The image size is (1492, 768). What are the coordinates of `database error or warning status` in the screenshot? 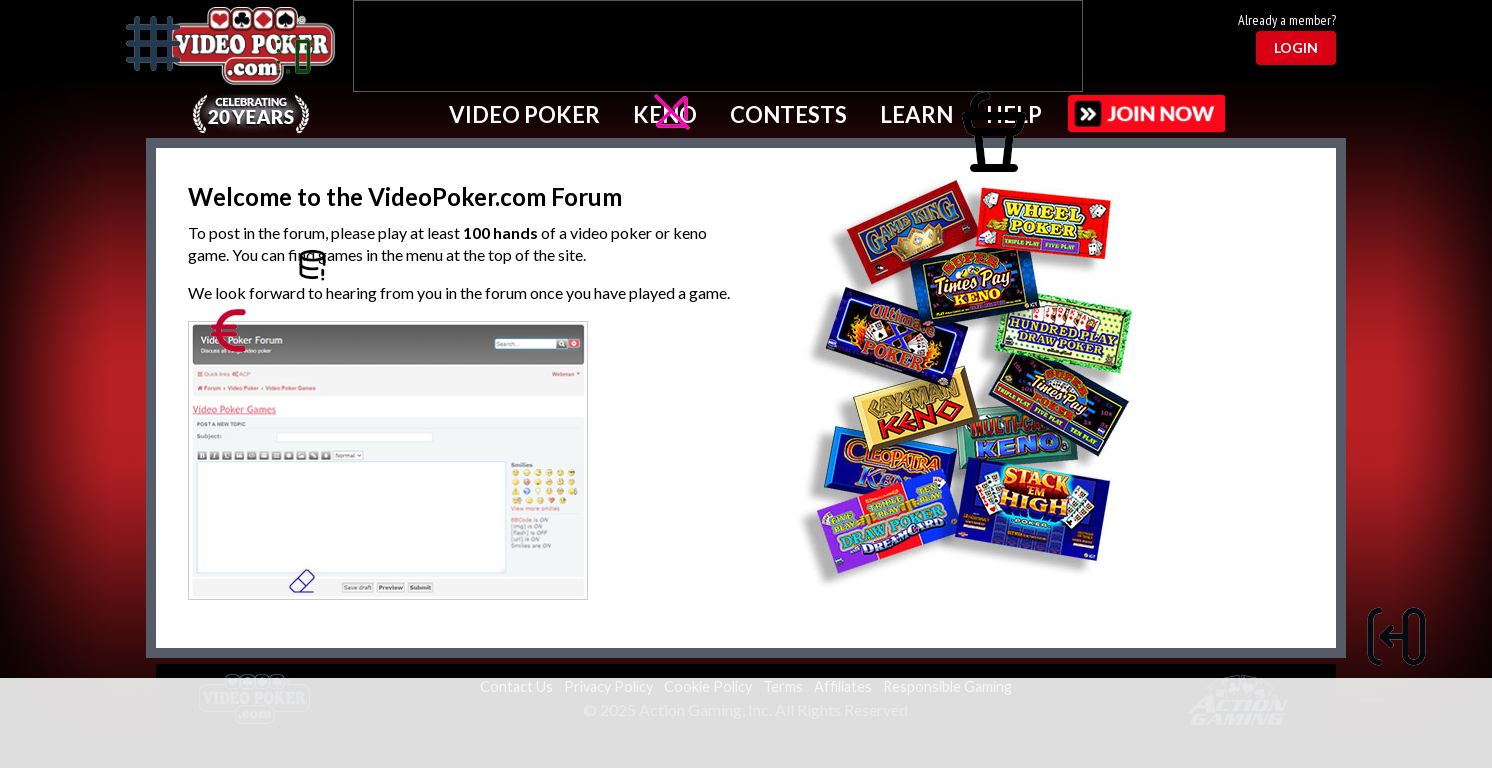 It's located at (312, 264).